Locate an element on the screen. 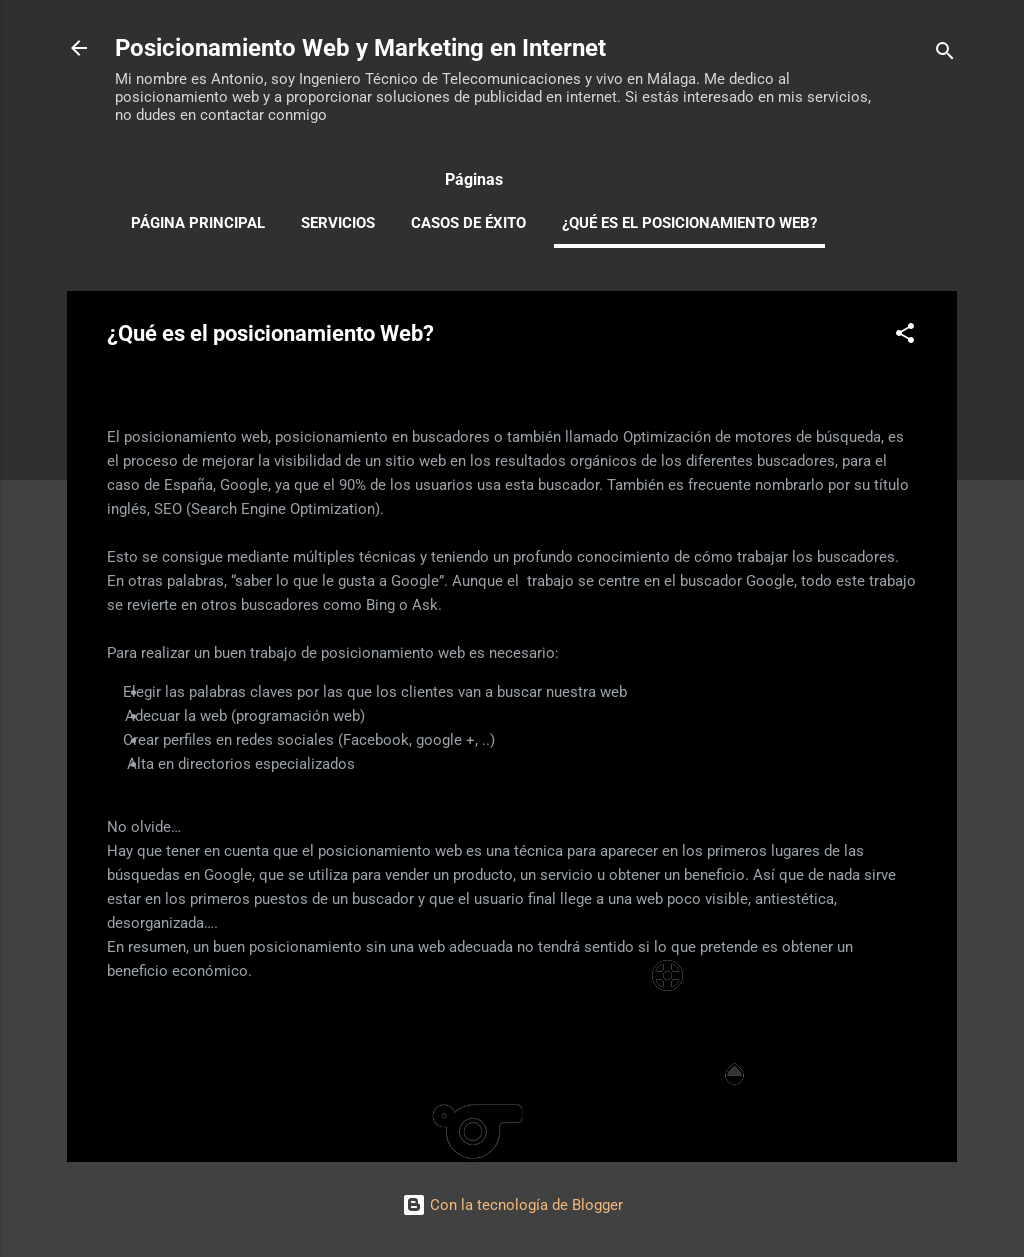 The width and height of the screenshot is (1024, 1257). adjust opacity or transparency settings is located at coordinates (734, 1073).